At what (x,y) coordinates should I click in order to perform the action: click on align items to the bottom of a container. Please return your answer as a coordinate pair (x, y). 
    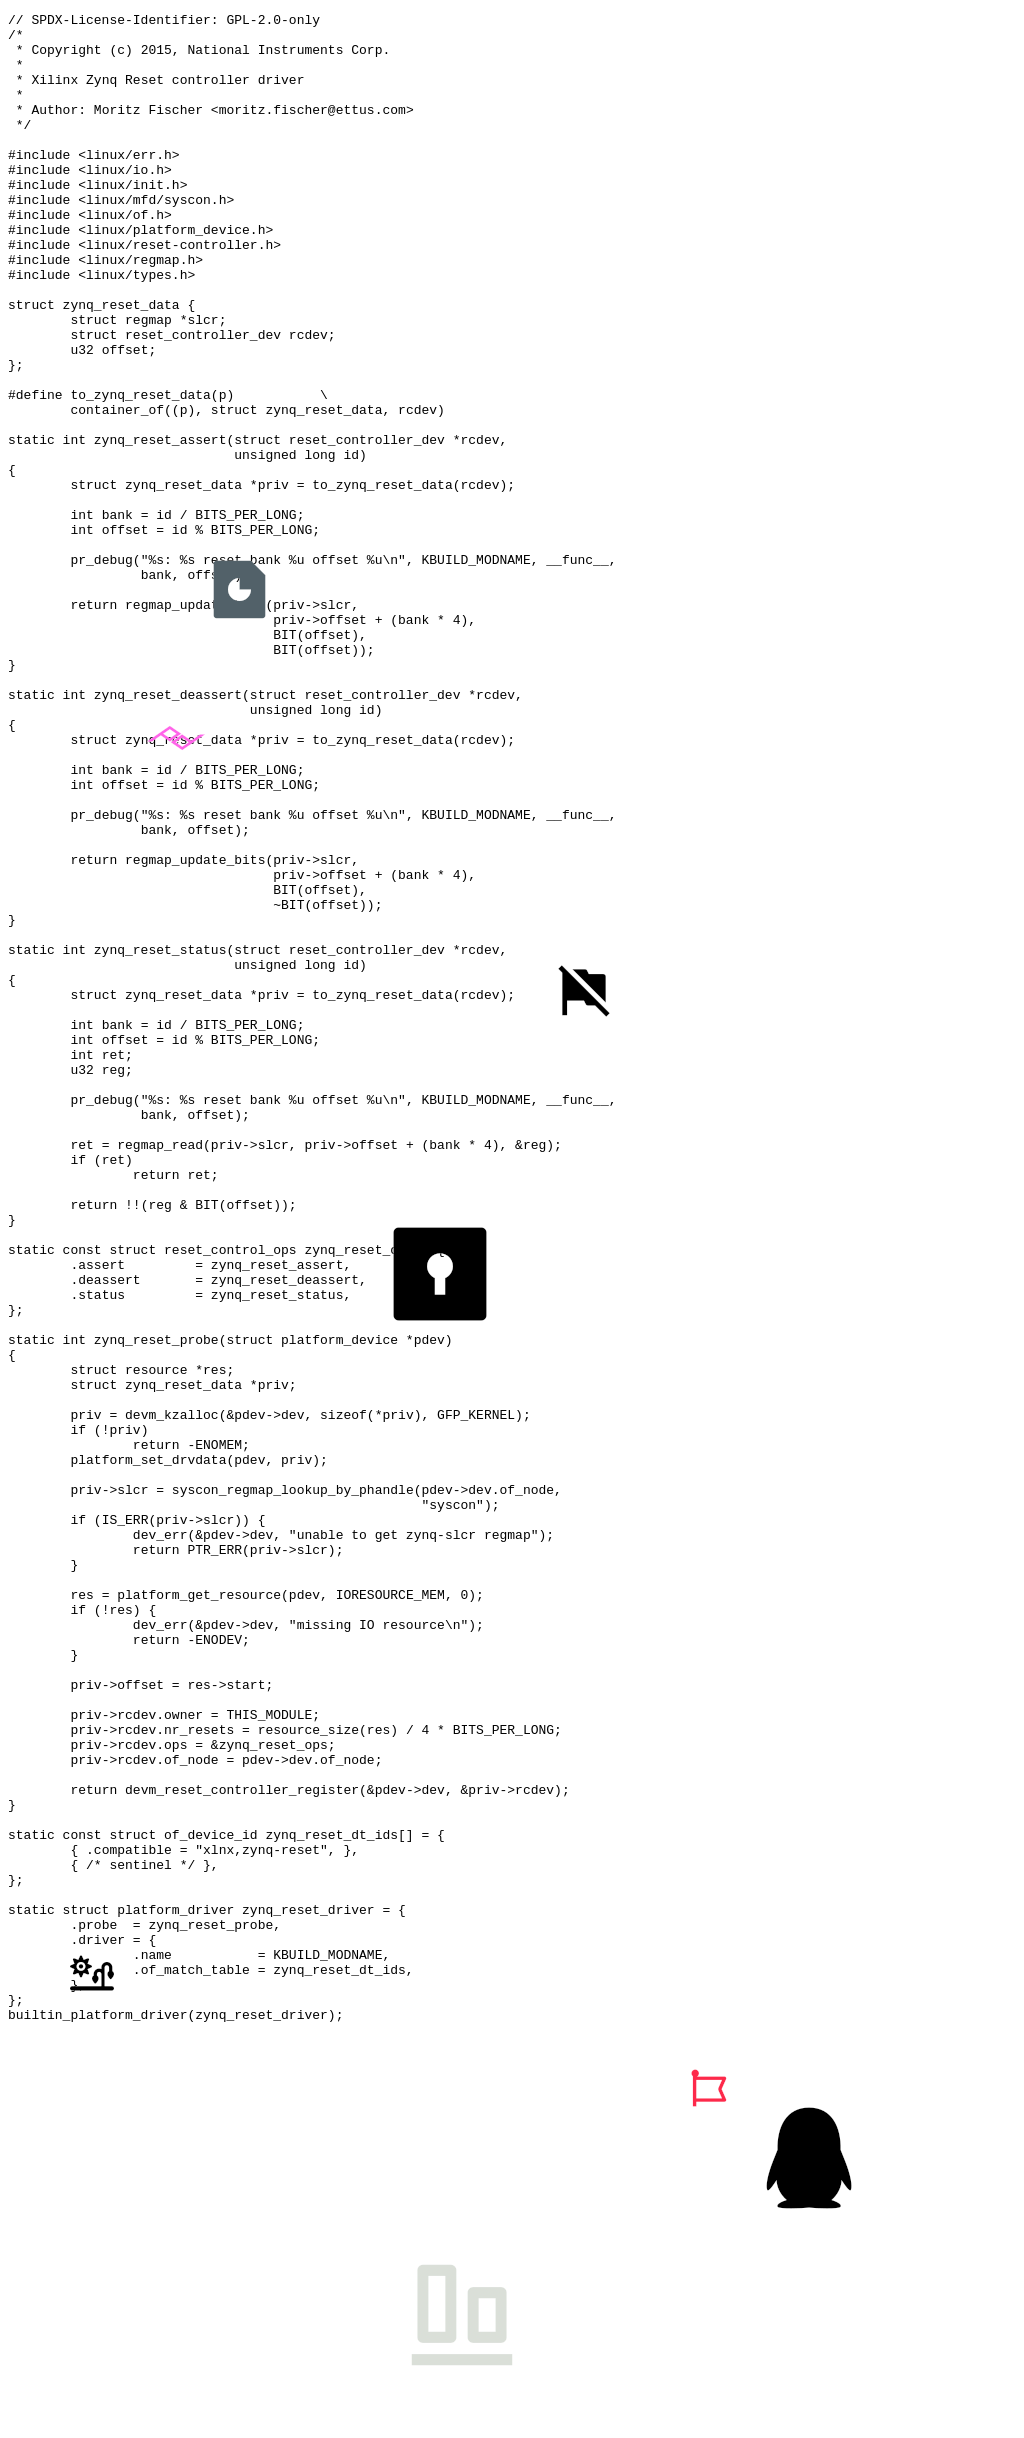
    Looking at the image, I should click on (462, 2315).